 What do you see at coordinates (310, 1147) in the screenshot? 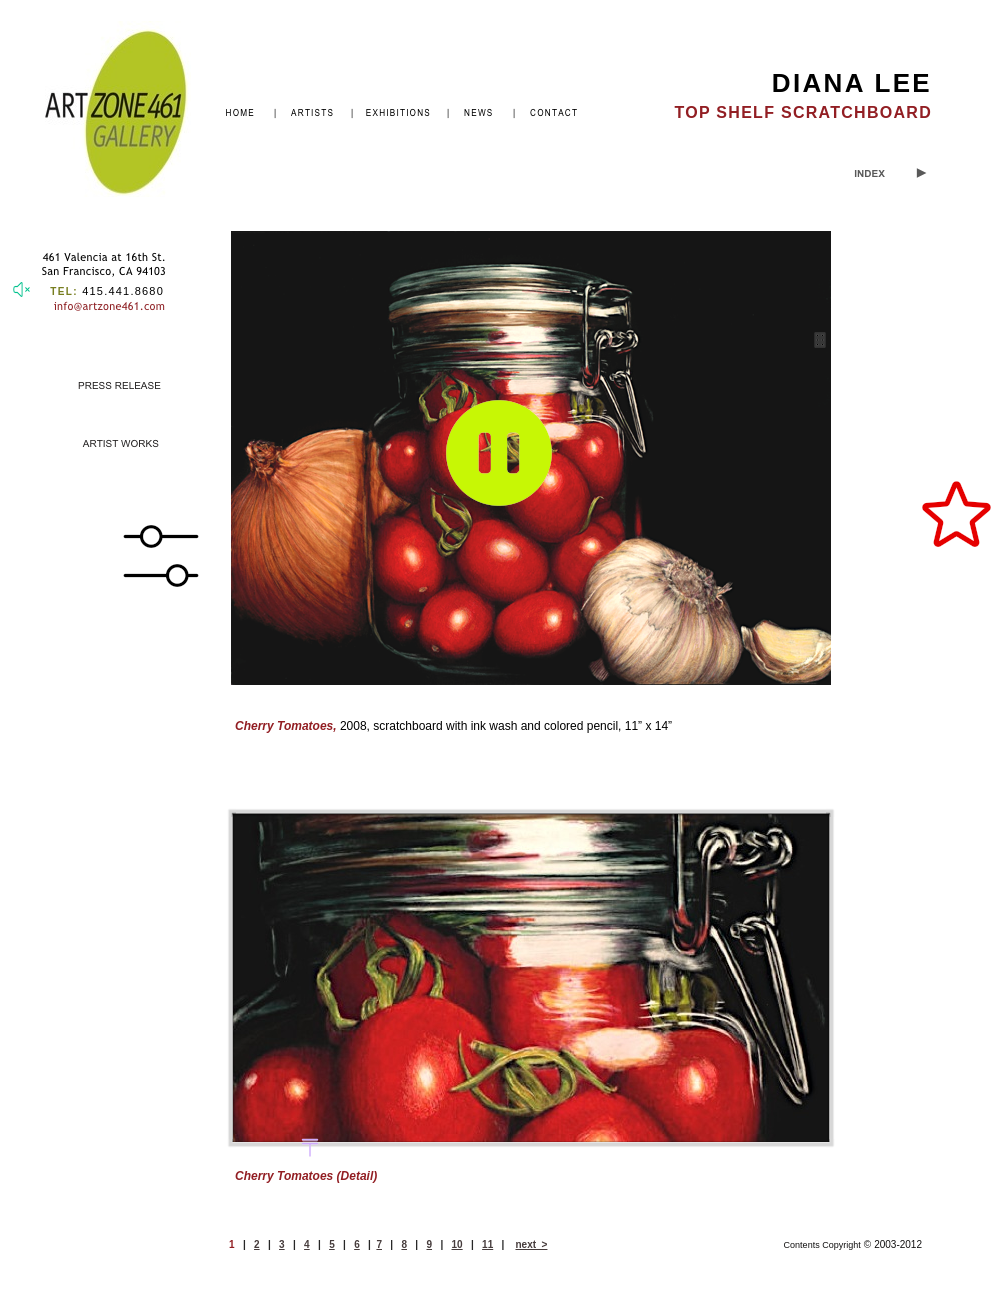
I see `view or select Kazakhstan tenge currency` at bounding box center [310, 1147].